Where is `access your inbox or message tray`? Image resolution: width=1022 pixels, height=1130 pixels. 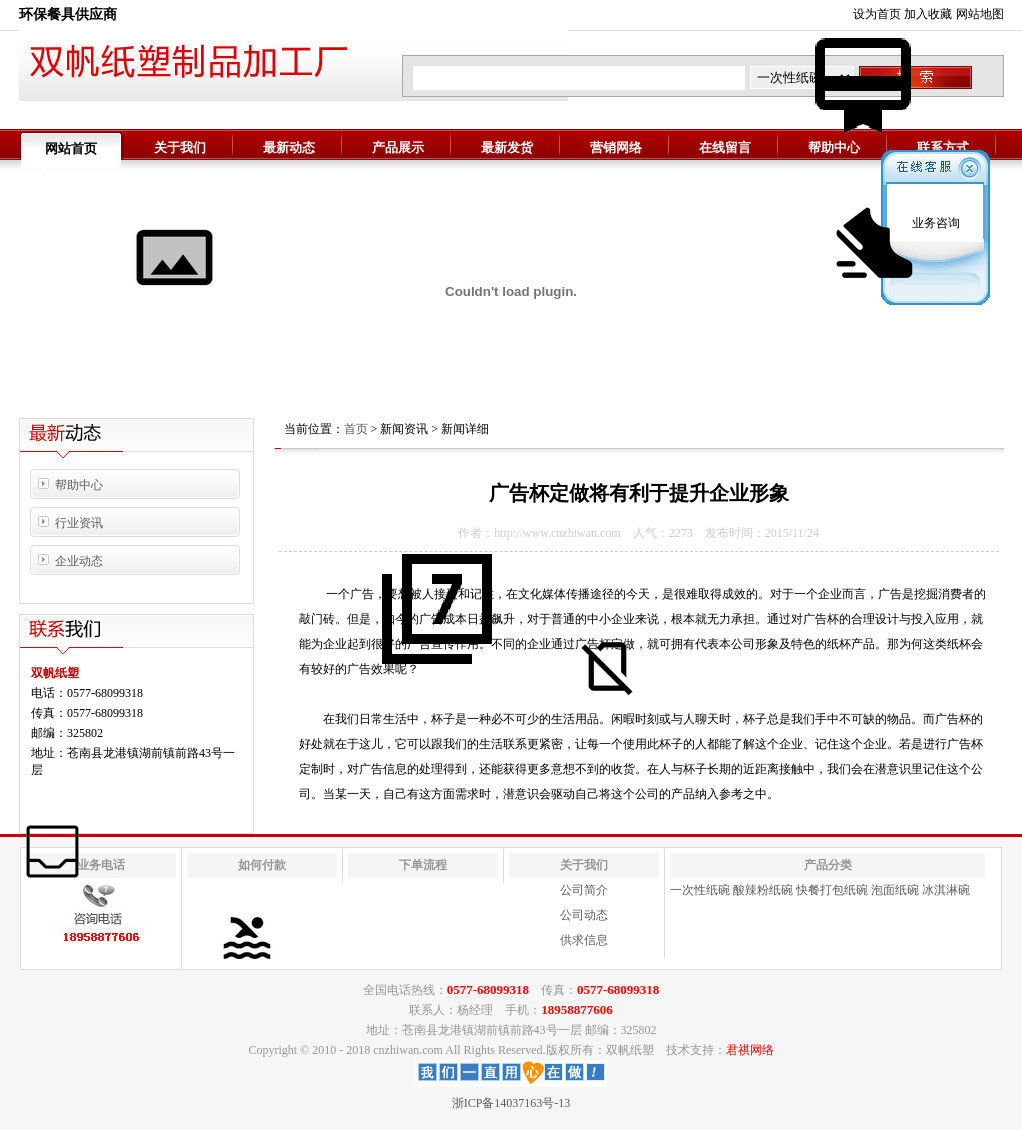
access your inbox or message tray is located at coordinates (52, 851).